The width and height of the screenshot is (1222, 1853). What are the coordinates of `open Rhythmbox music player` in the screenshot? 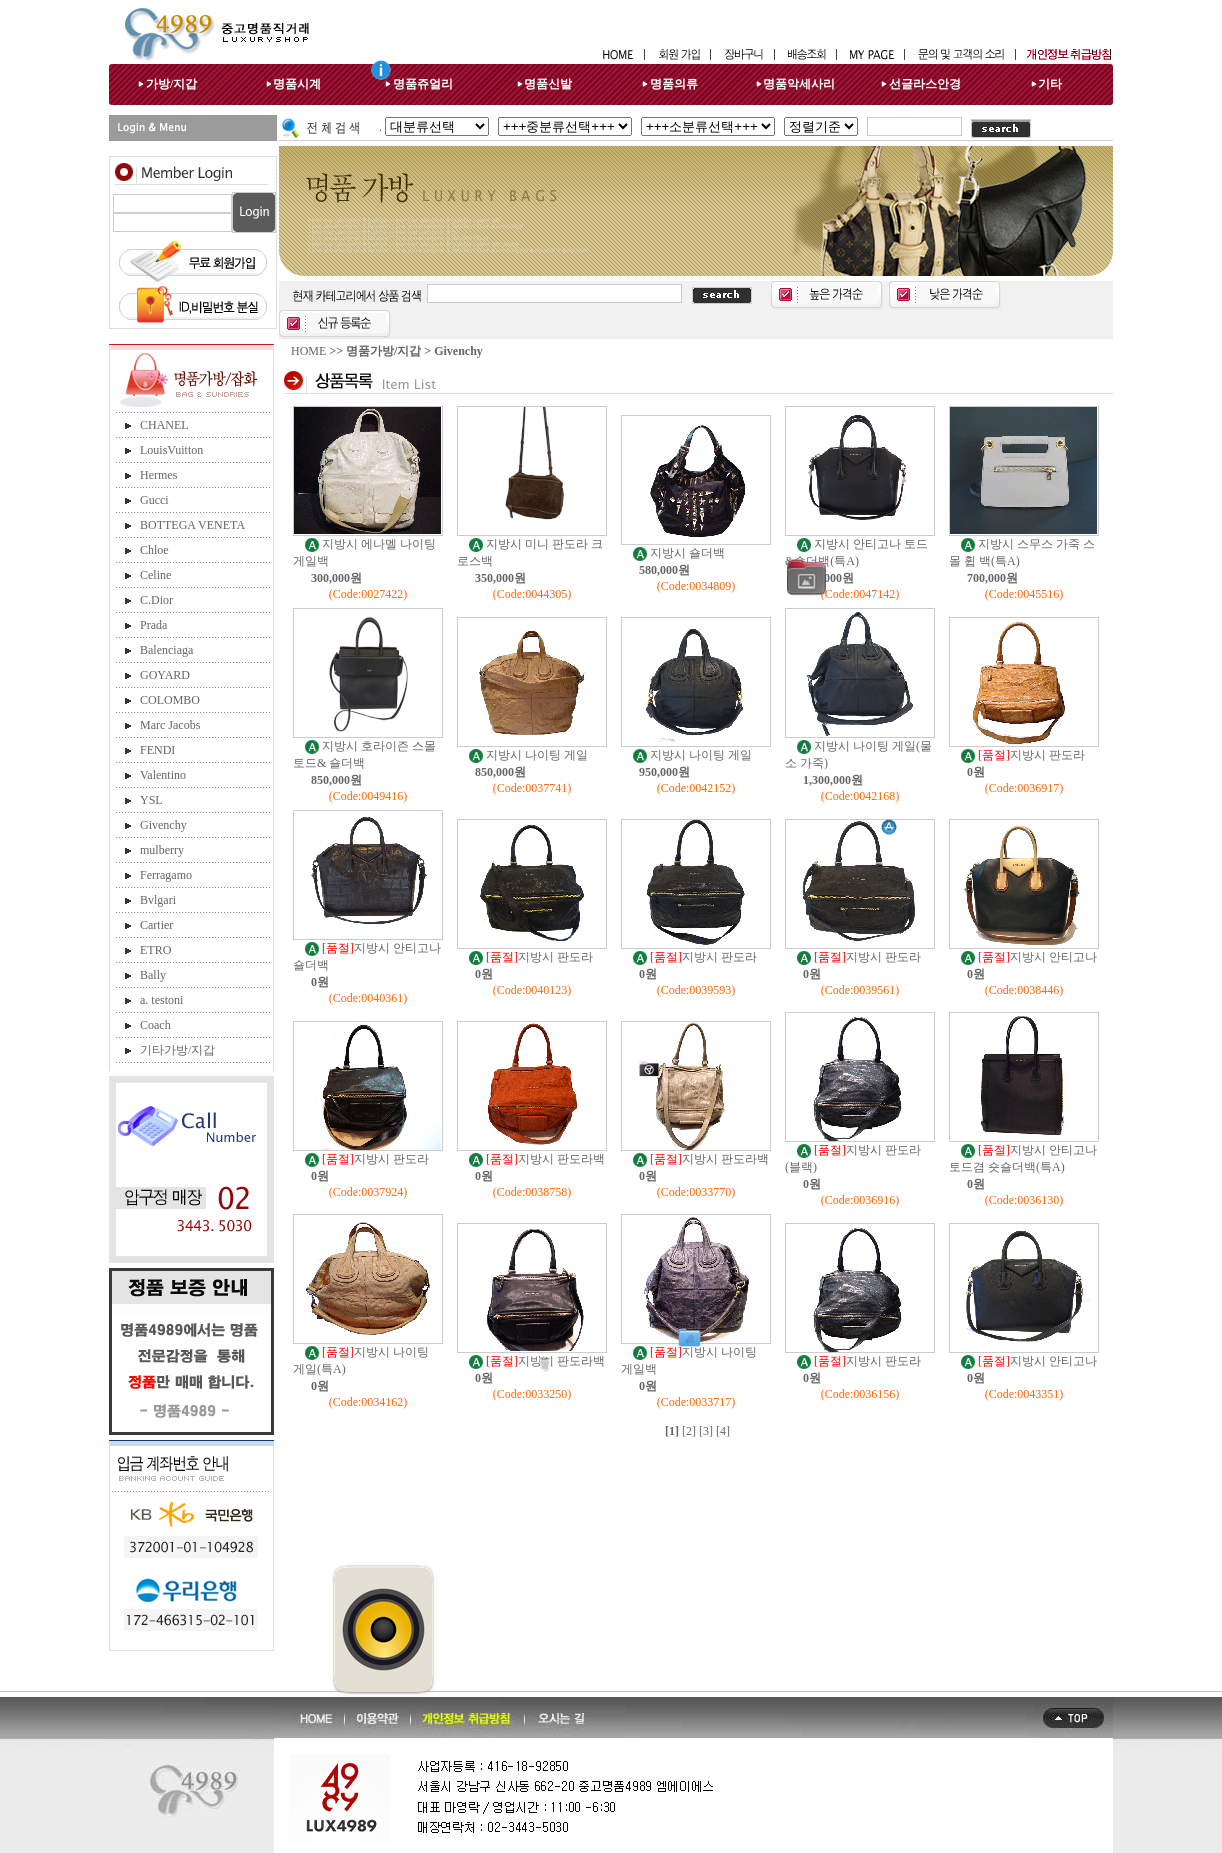 It's located at (383, 1629).